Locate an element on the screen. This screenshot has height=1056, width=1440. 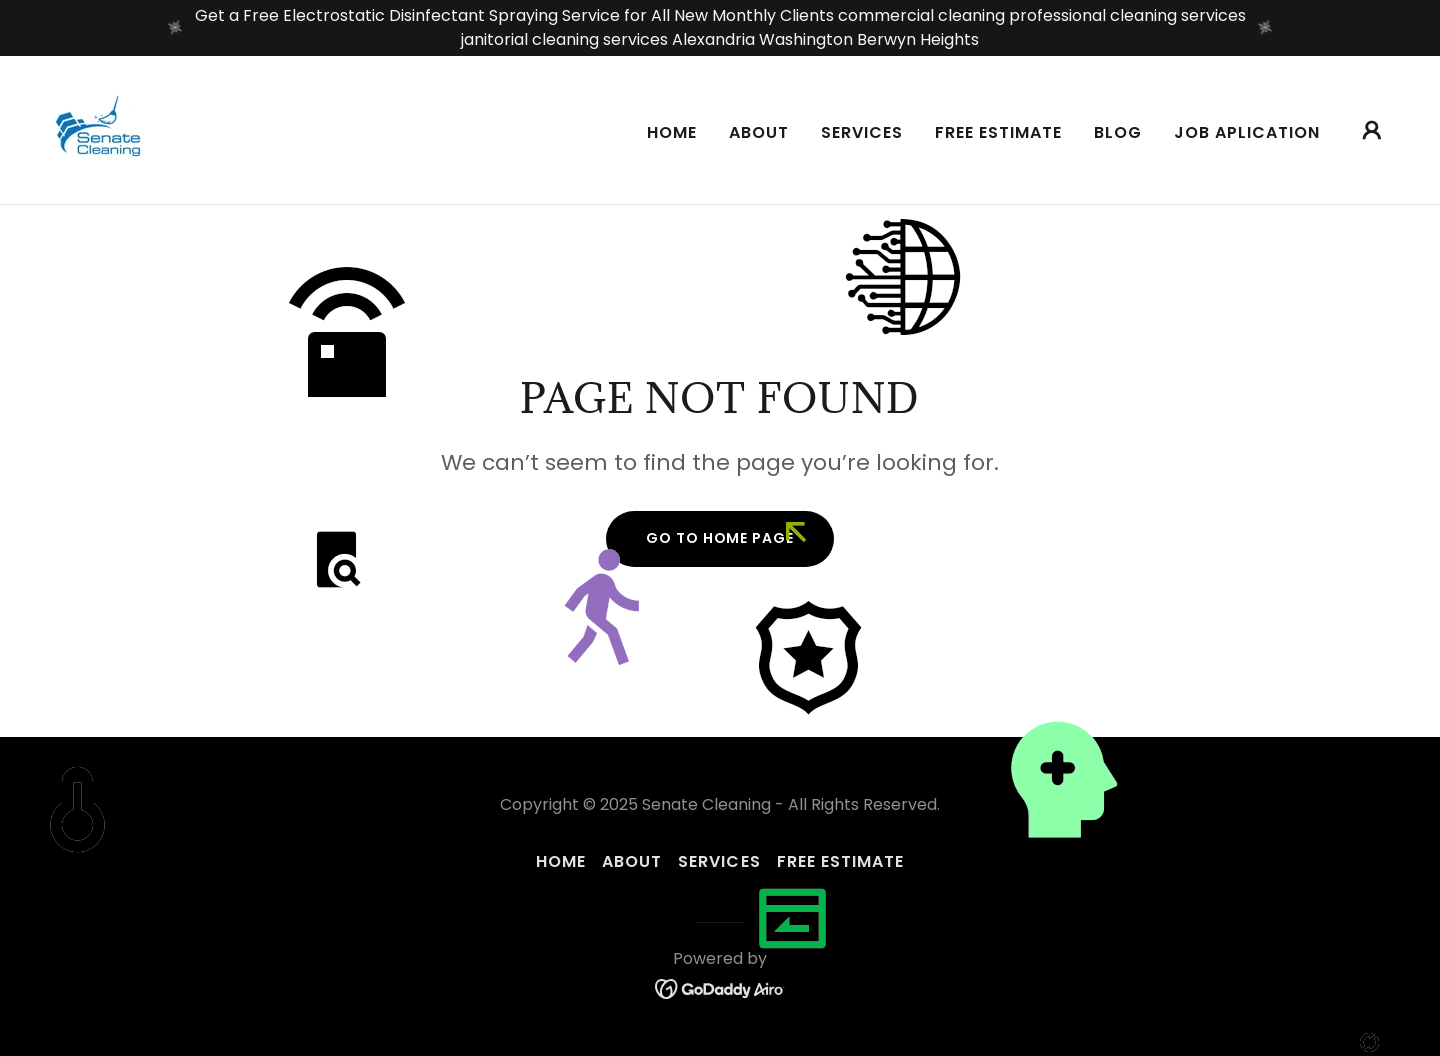
request a refund for a purchase is located at coordinates (792, 918).